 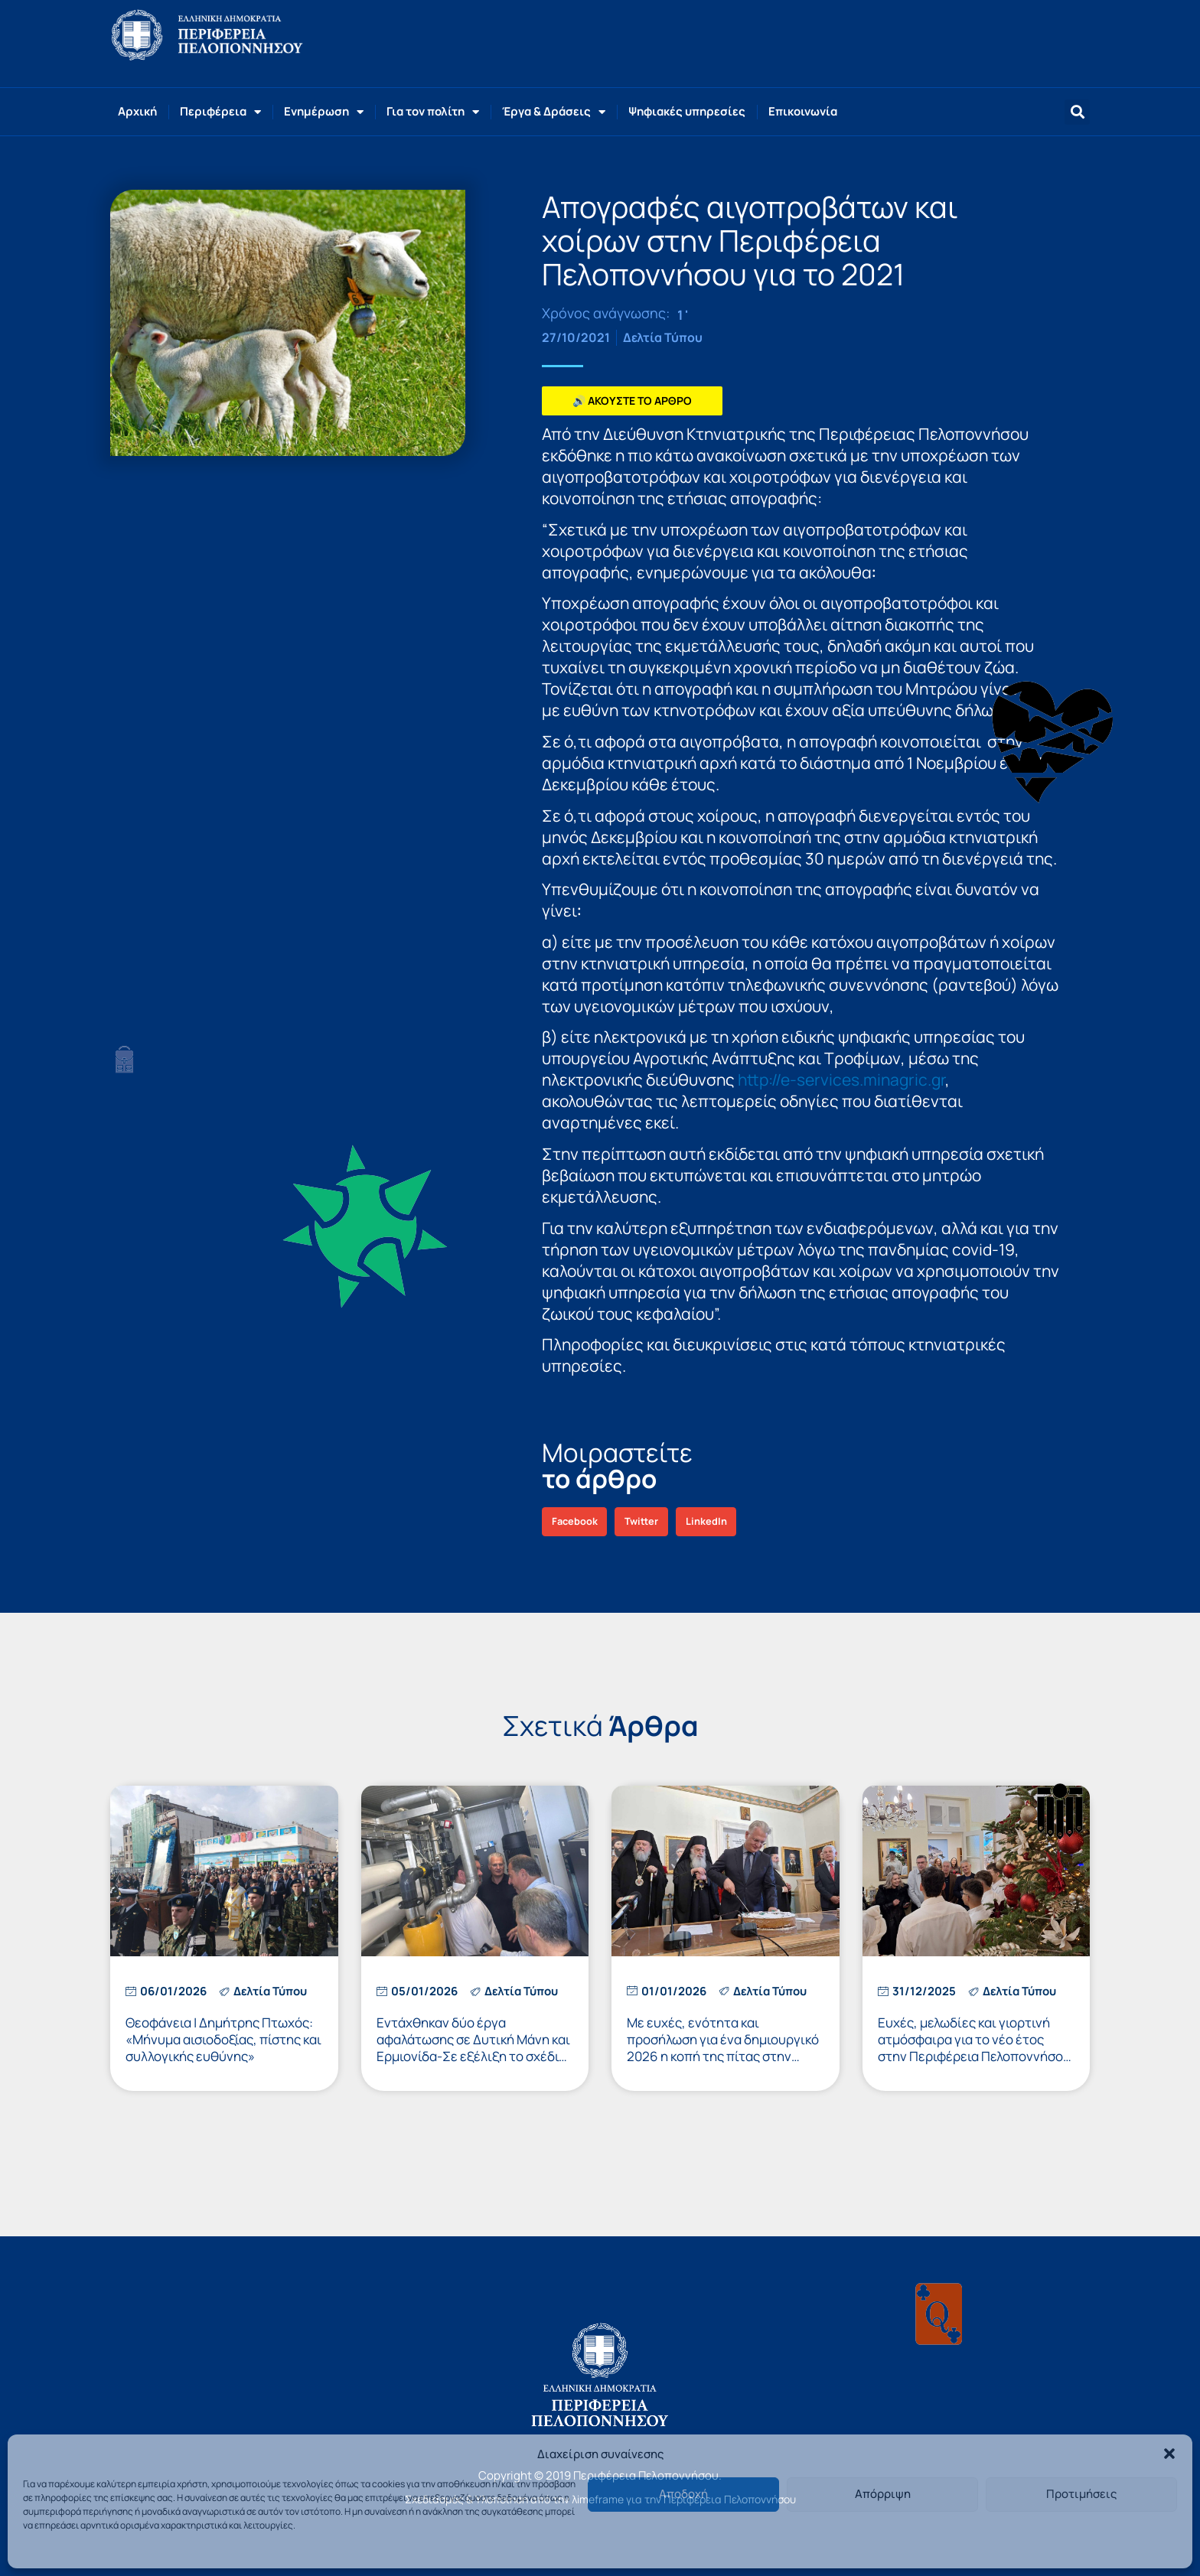 I want to click on select mace weapon in game inventory, so click(x=364, y=1226).